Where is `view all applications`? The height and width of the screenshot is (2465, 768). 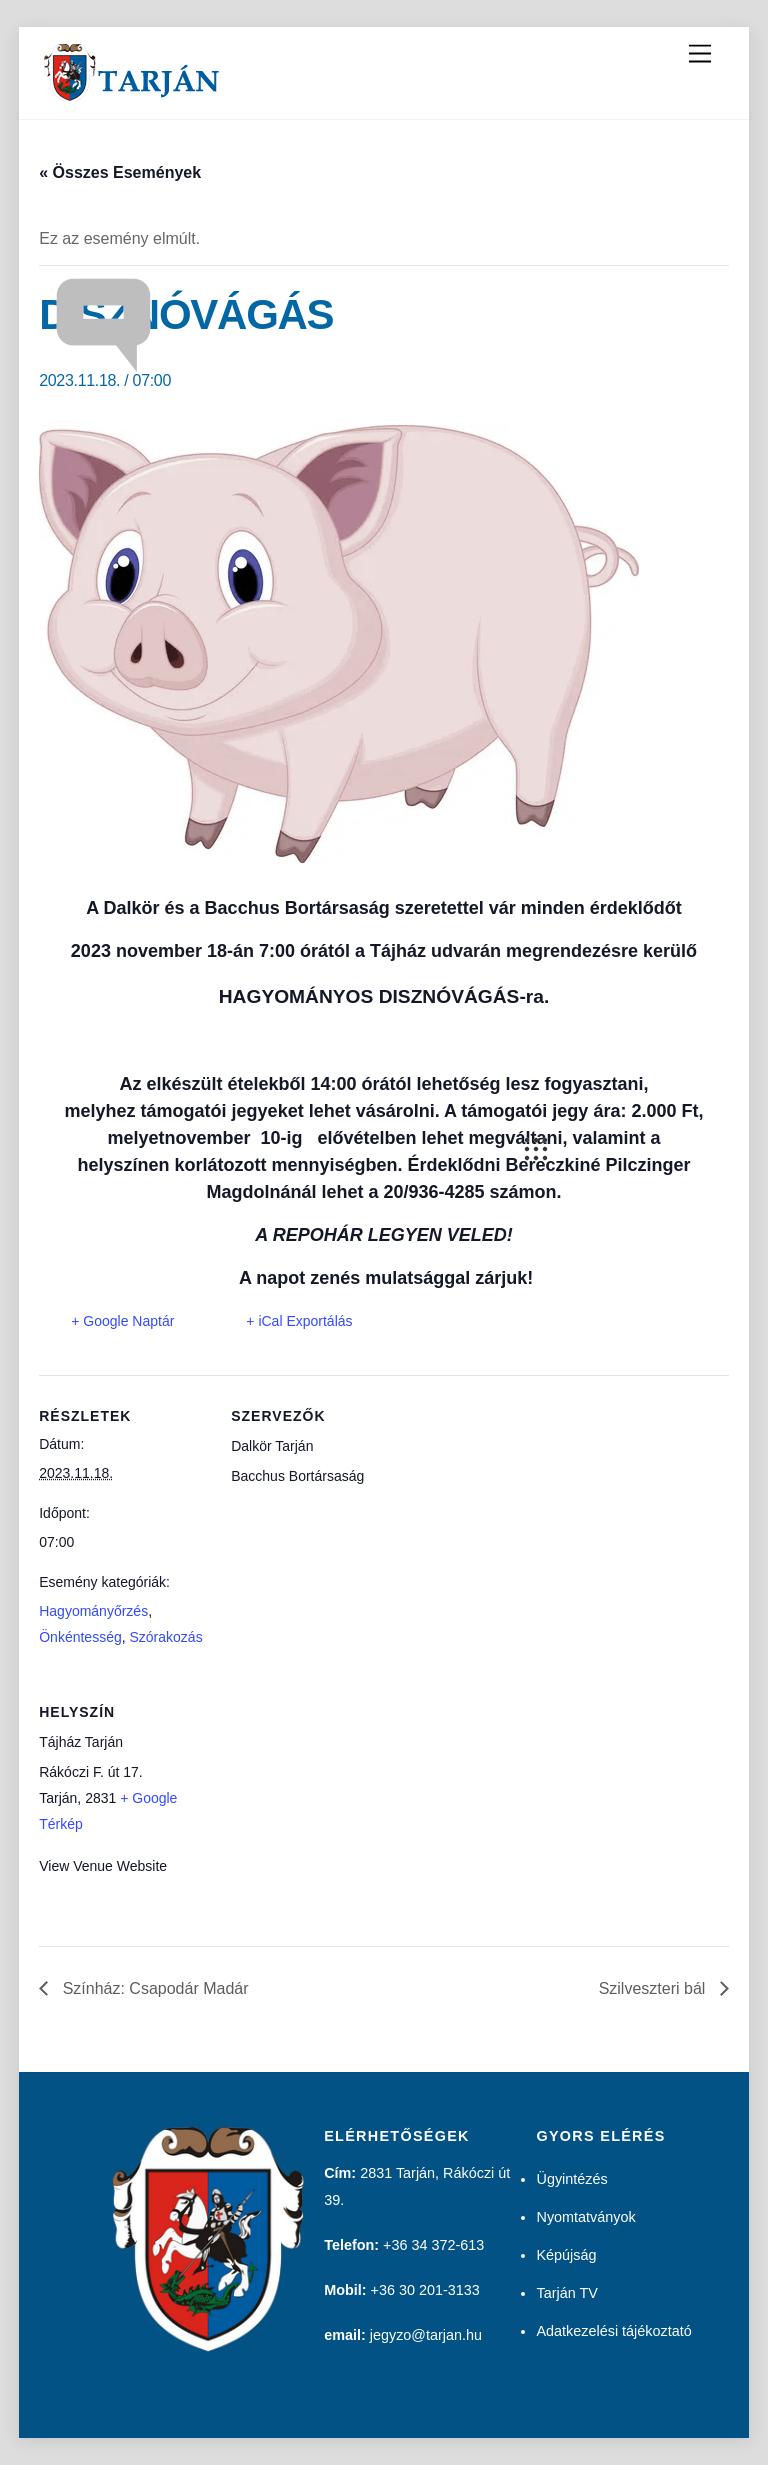 view all applications is located at coordinates (536, 1149).